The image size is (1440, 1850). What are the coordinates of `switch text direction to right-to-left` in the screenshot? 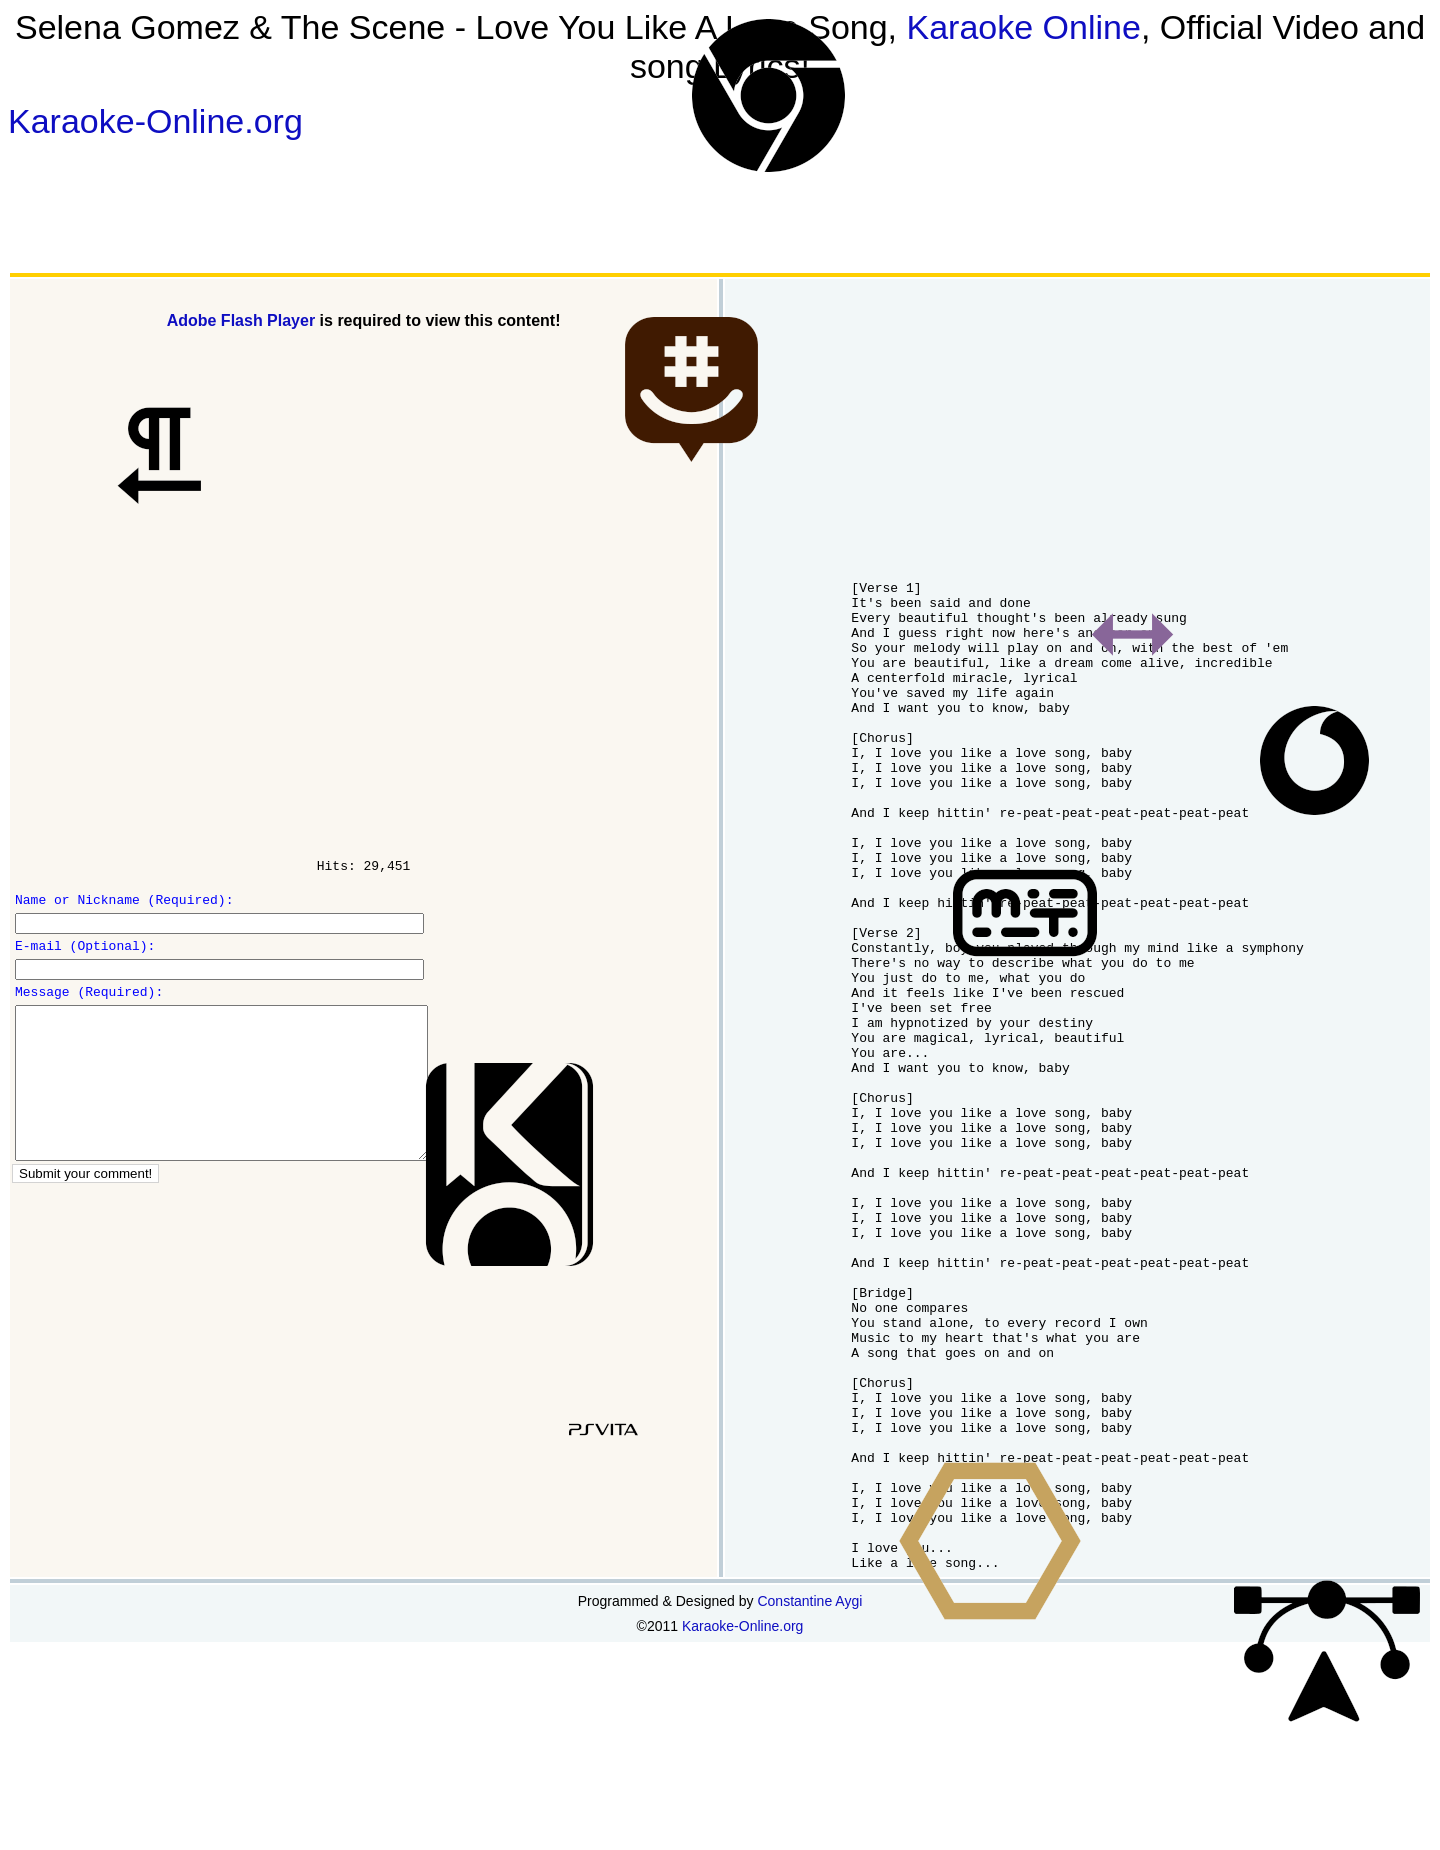 It's located at (164, 454).